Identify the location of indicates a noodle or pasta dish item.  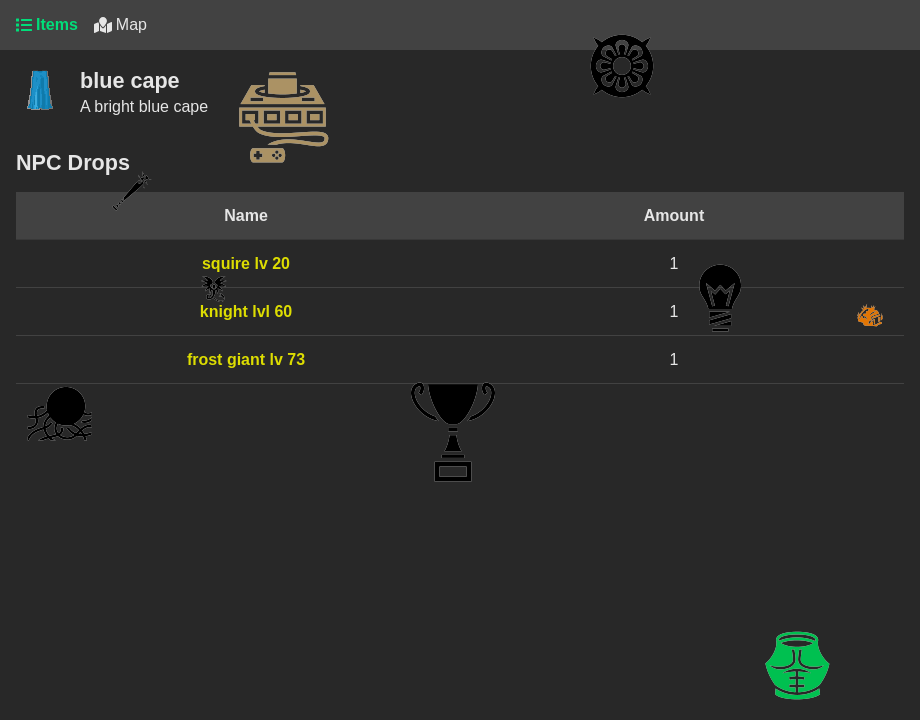
(59, 408).